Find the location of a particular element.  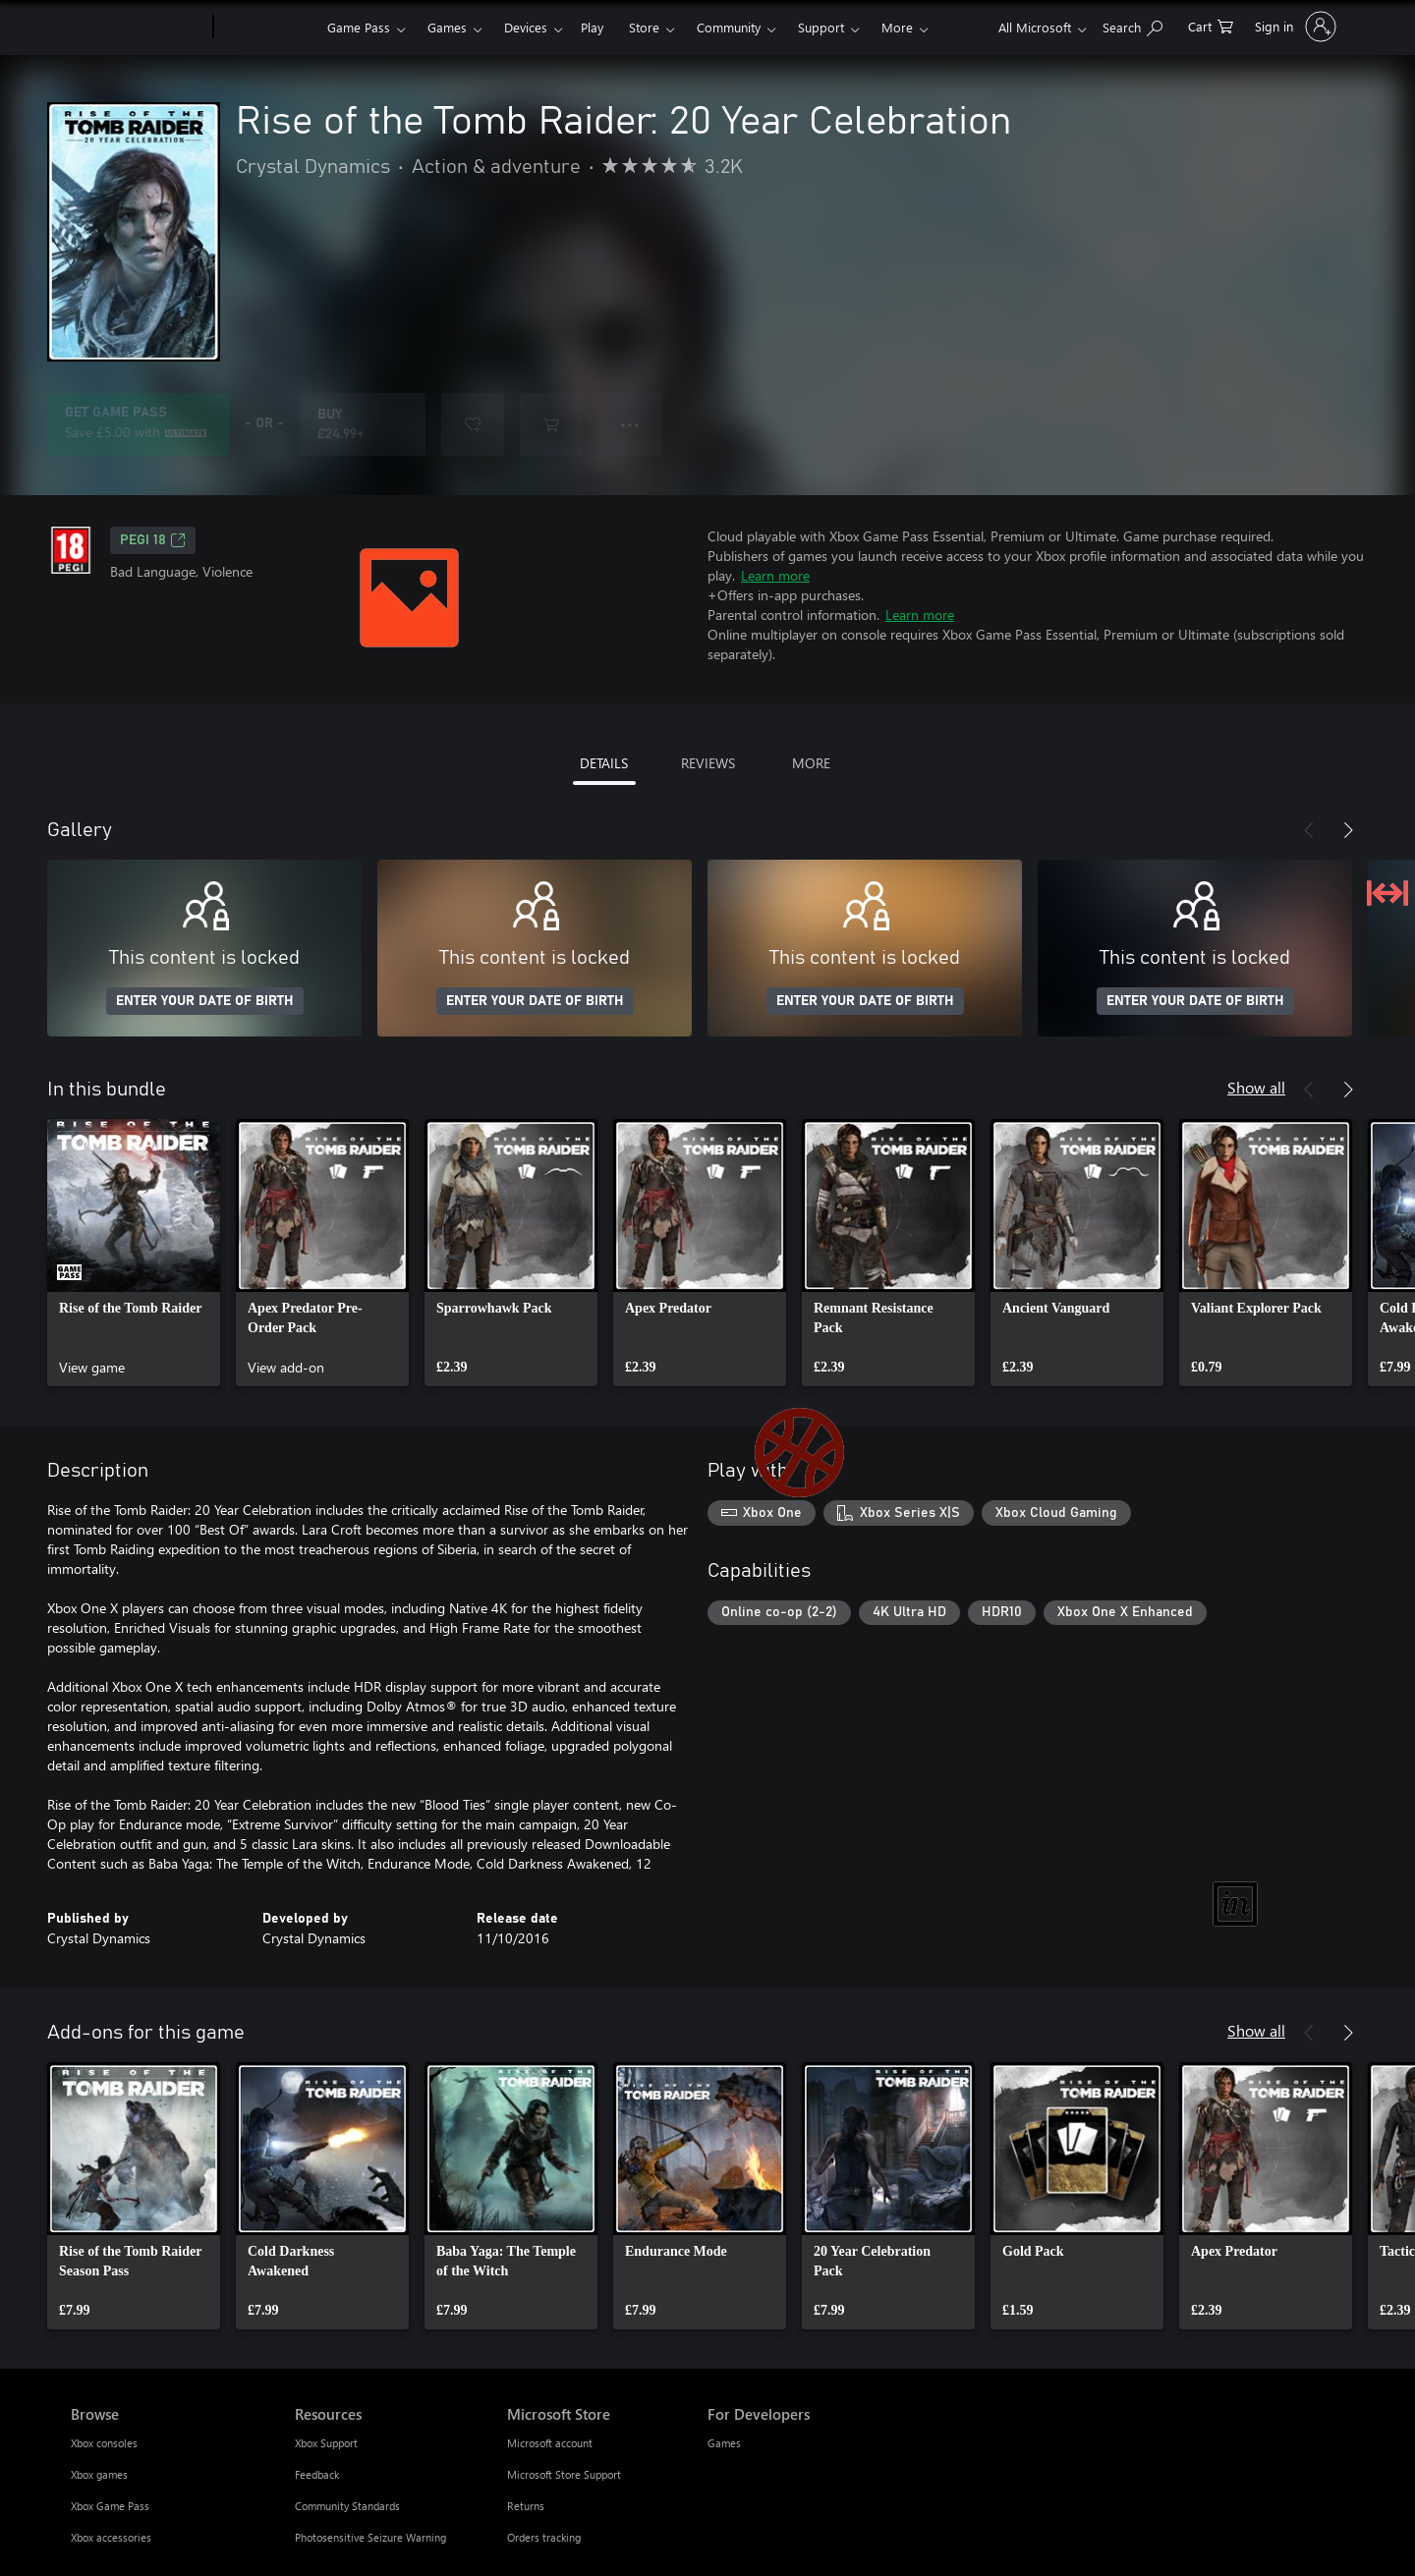

access sports scores and updates is located at coordinates (799, 1452).